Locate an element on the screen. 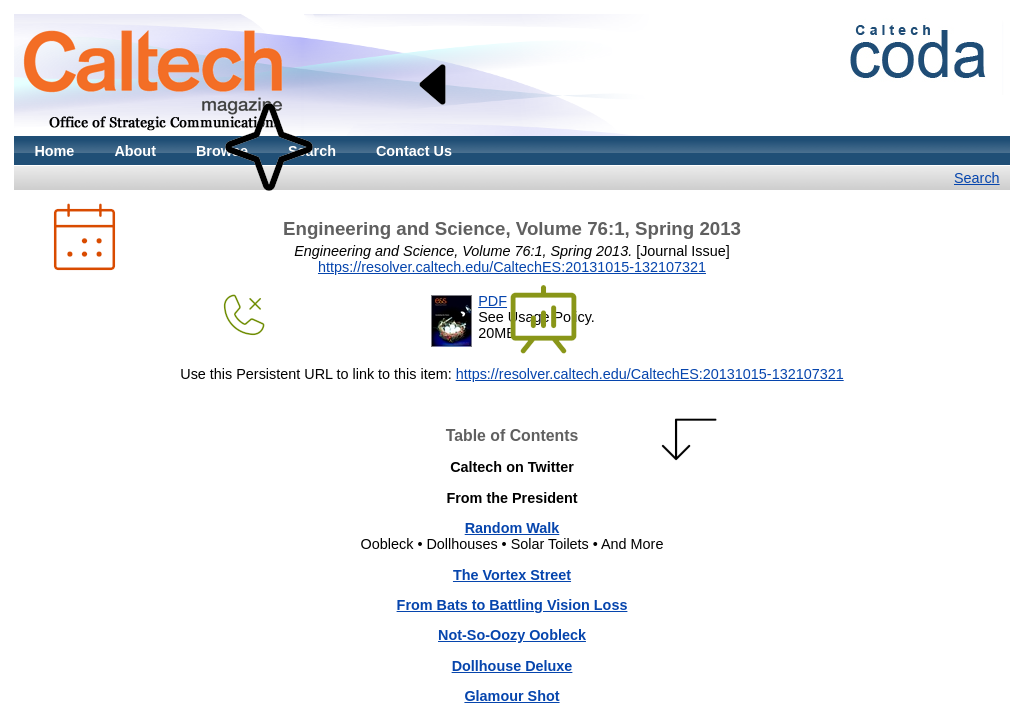  view presentation with charts is located at coordinates (543, 320).